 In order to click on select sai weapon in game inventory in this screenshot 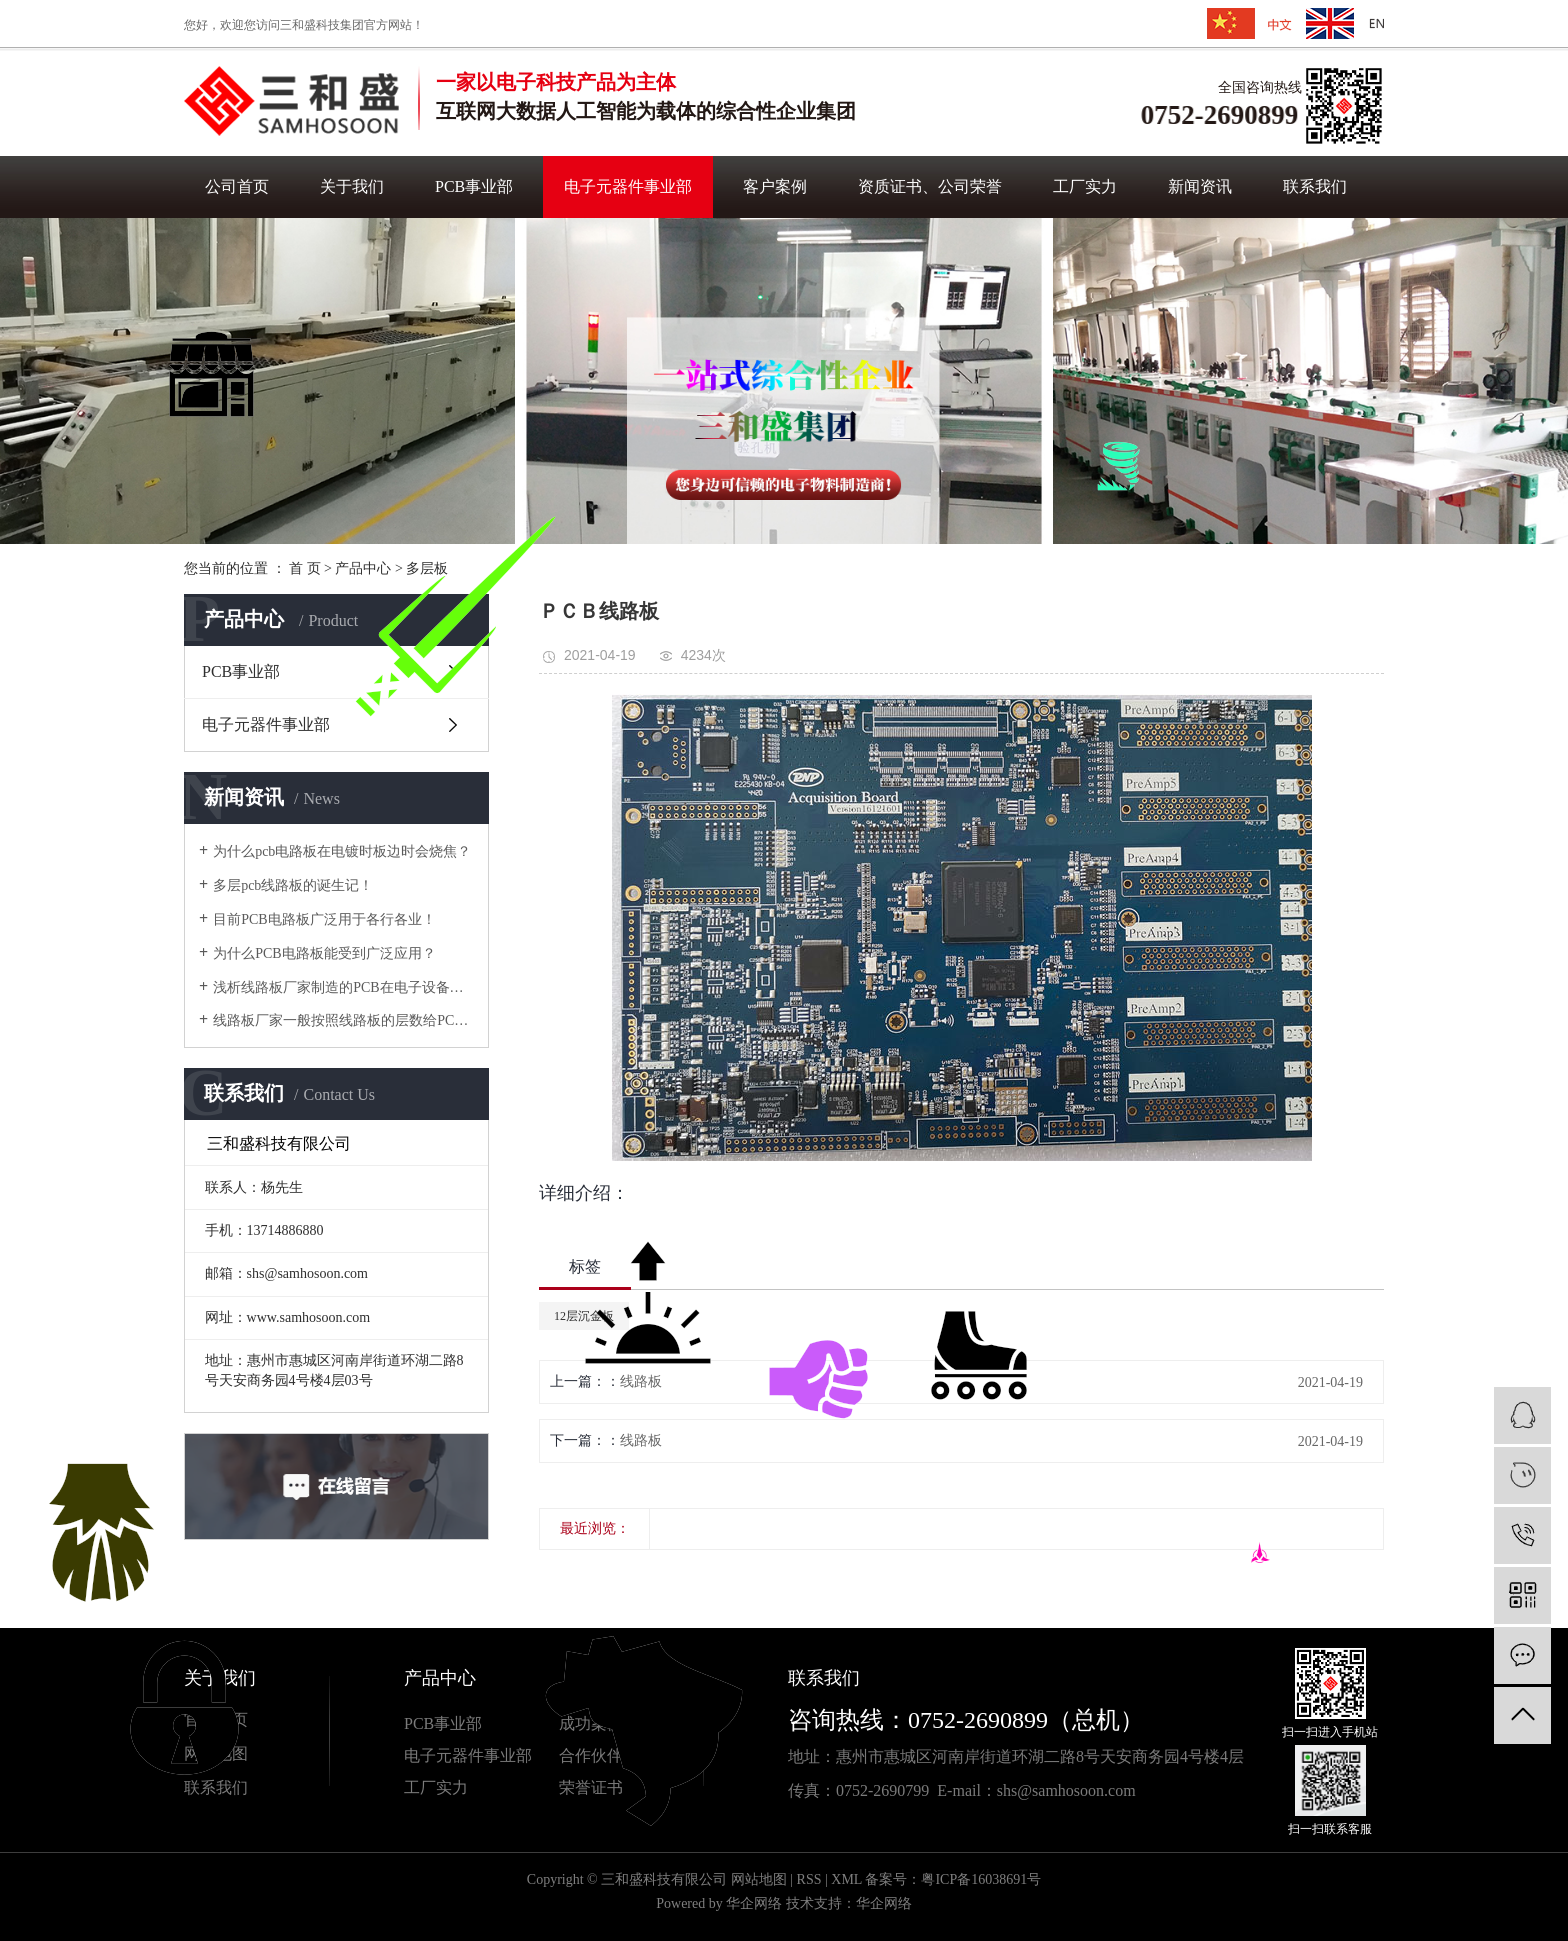, I will do `click(455, 616)`.